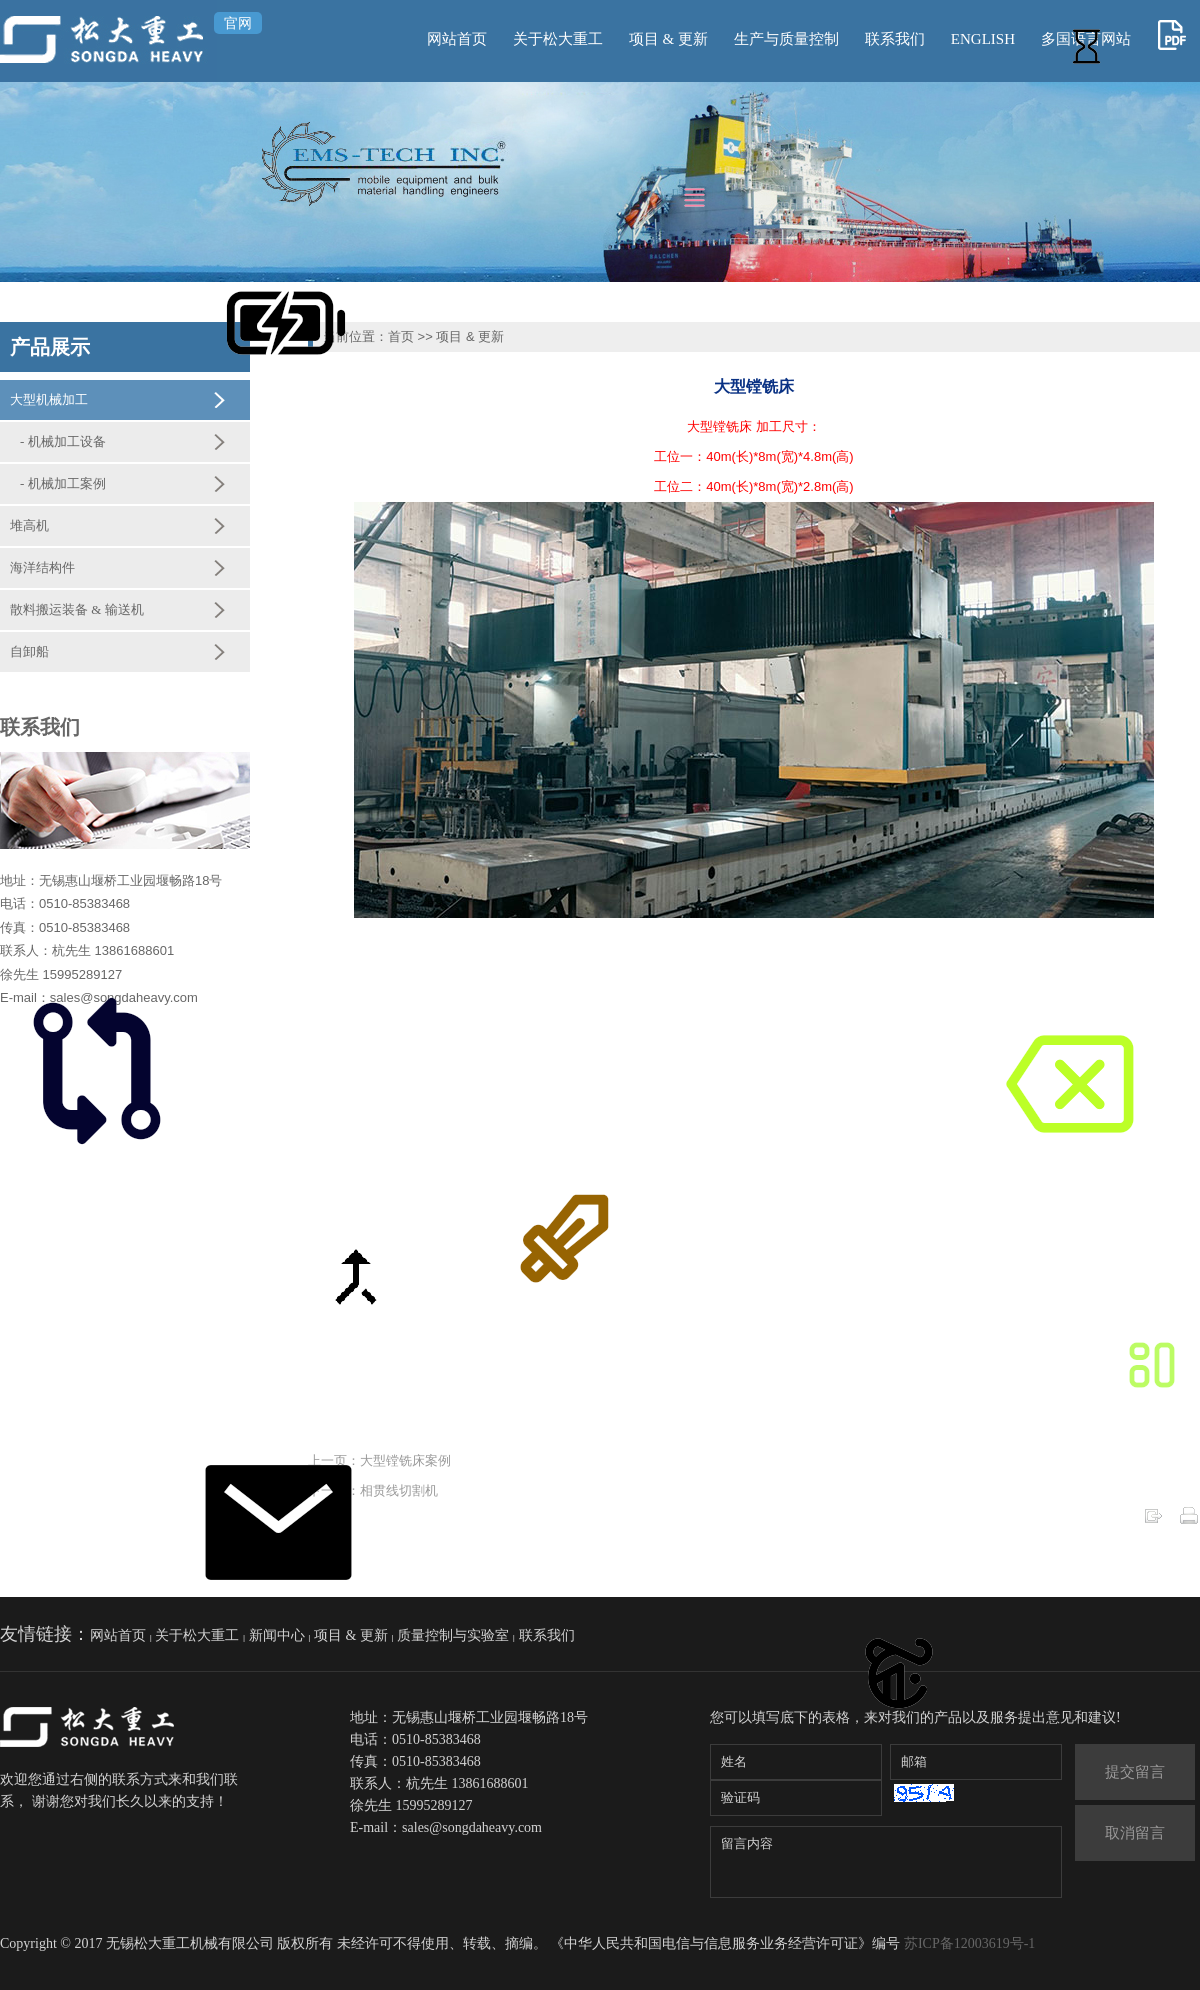  What do you see at coordinates (278, 1522) in the screenshot?
I see `open your email inbox` at bounding box center [278, 1522].